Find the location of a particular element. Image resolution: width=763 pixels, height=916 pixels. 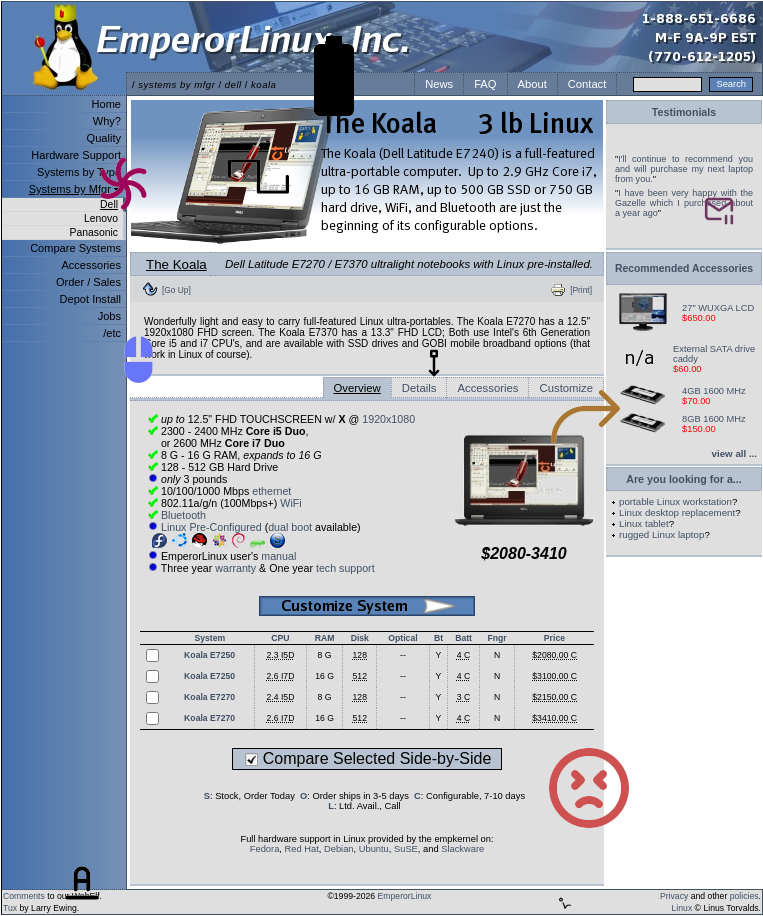

move item down in a list or queue is located at coordinates (434, 363).